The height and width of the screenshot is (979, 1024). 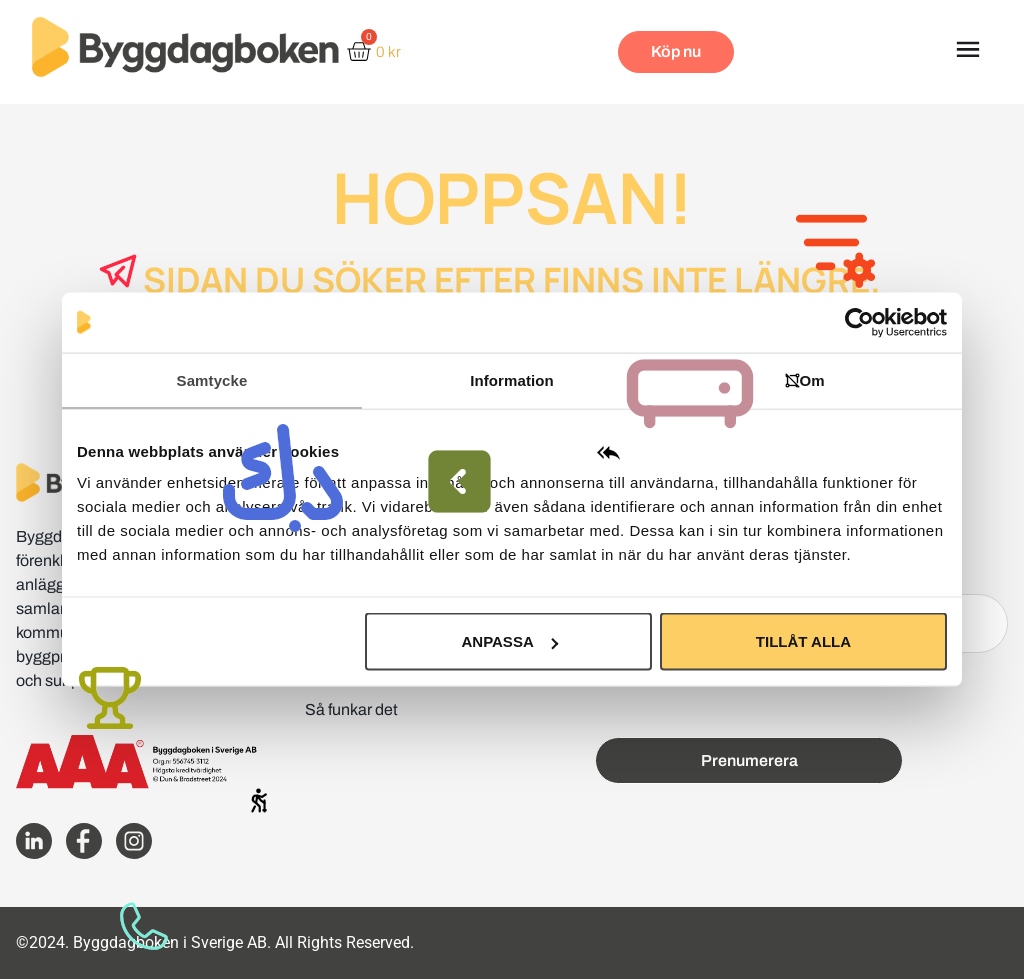 I want to click on disable shape tools, so click(x=792, y=380).